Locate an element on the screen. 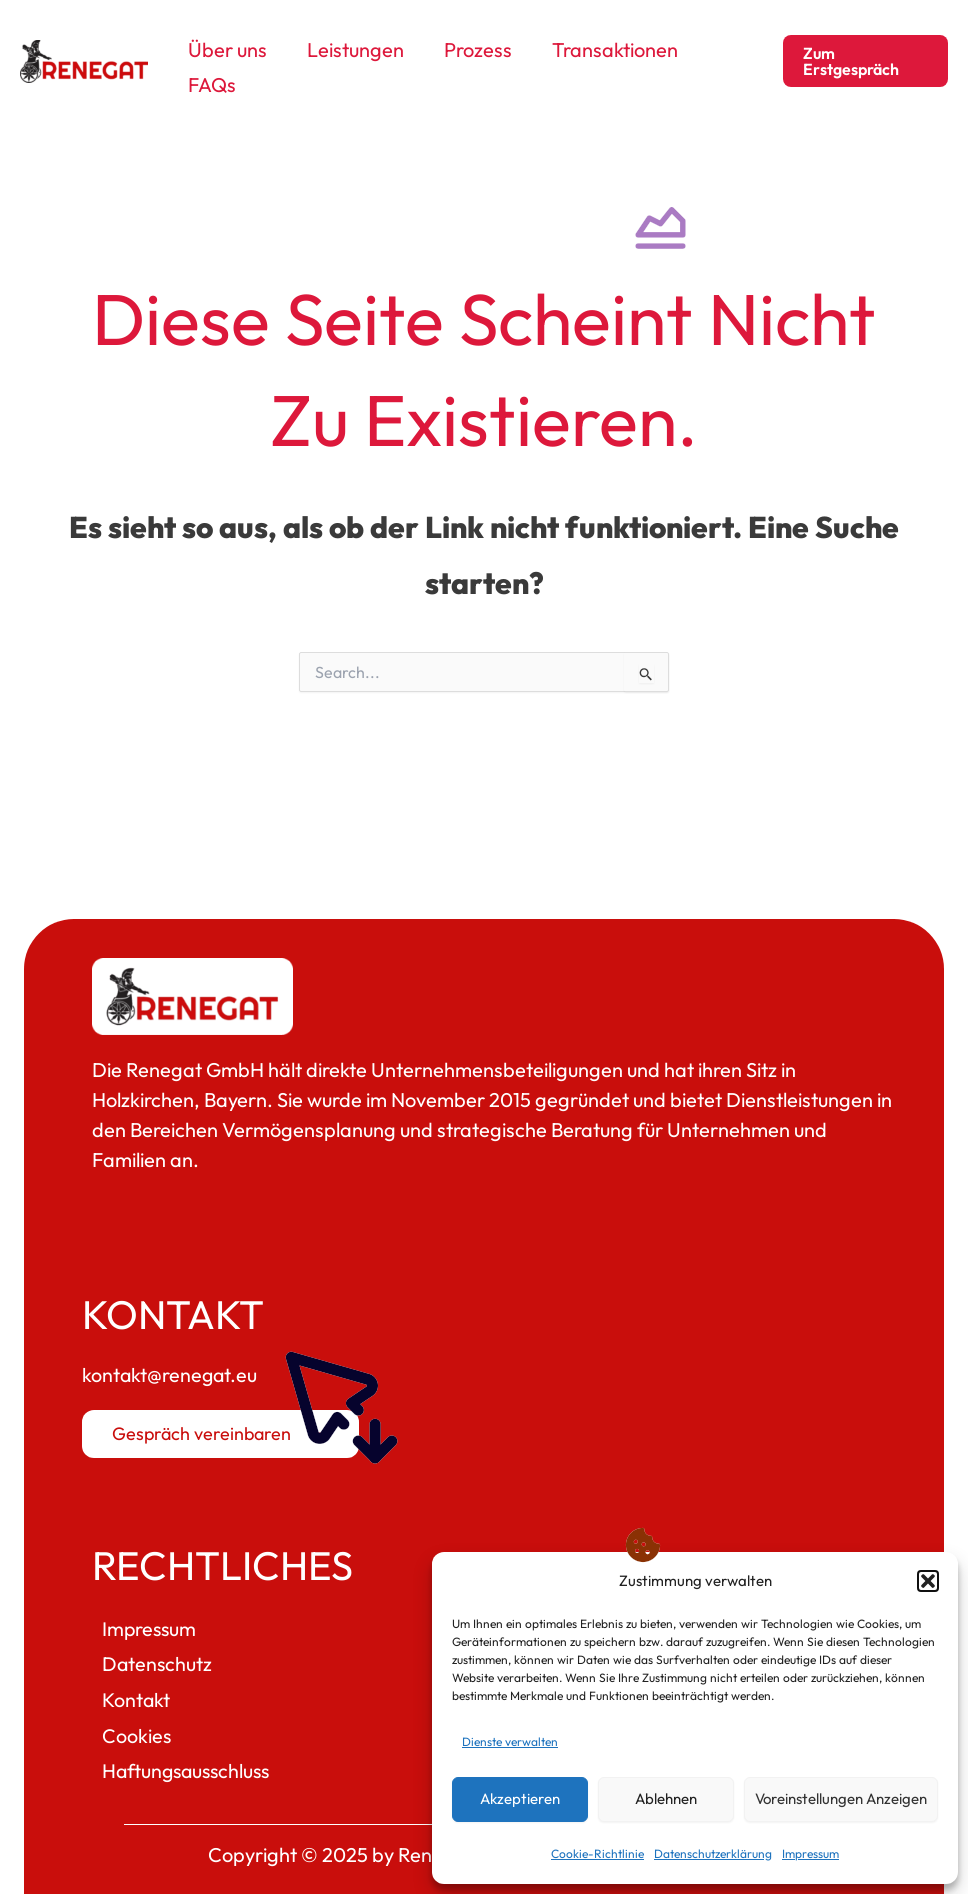 The image size is (968, 1894). scroll or navigate downward is located at coordinates (336, 1402).